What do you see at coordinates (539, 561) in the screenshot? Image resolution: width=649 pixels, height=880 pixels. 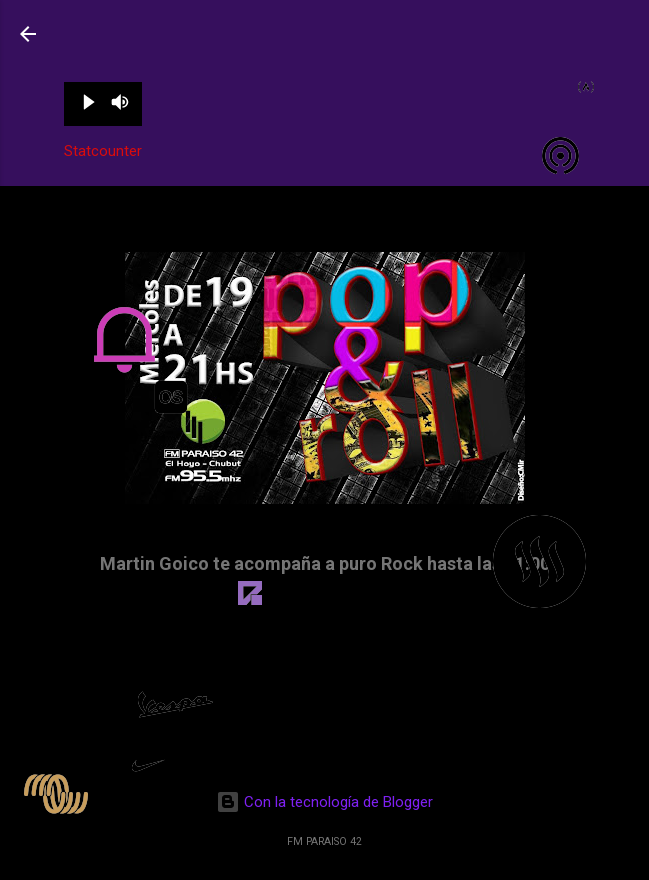 I see `steem blockchain platform logo` at bounding box center [539, 561].